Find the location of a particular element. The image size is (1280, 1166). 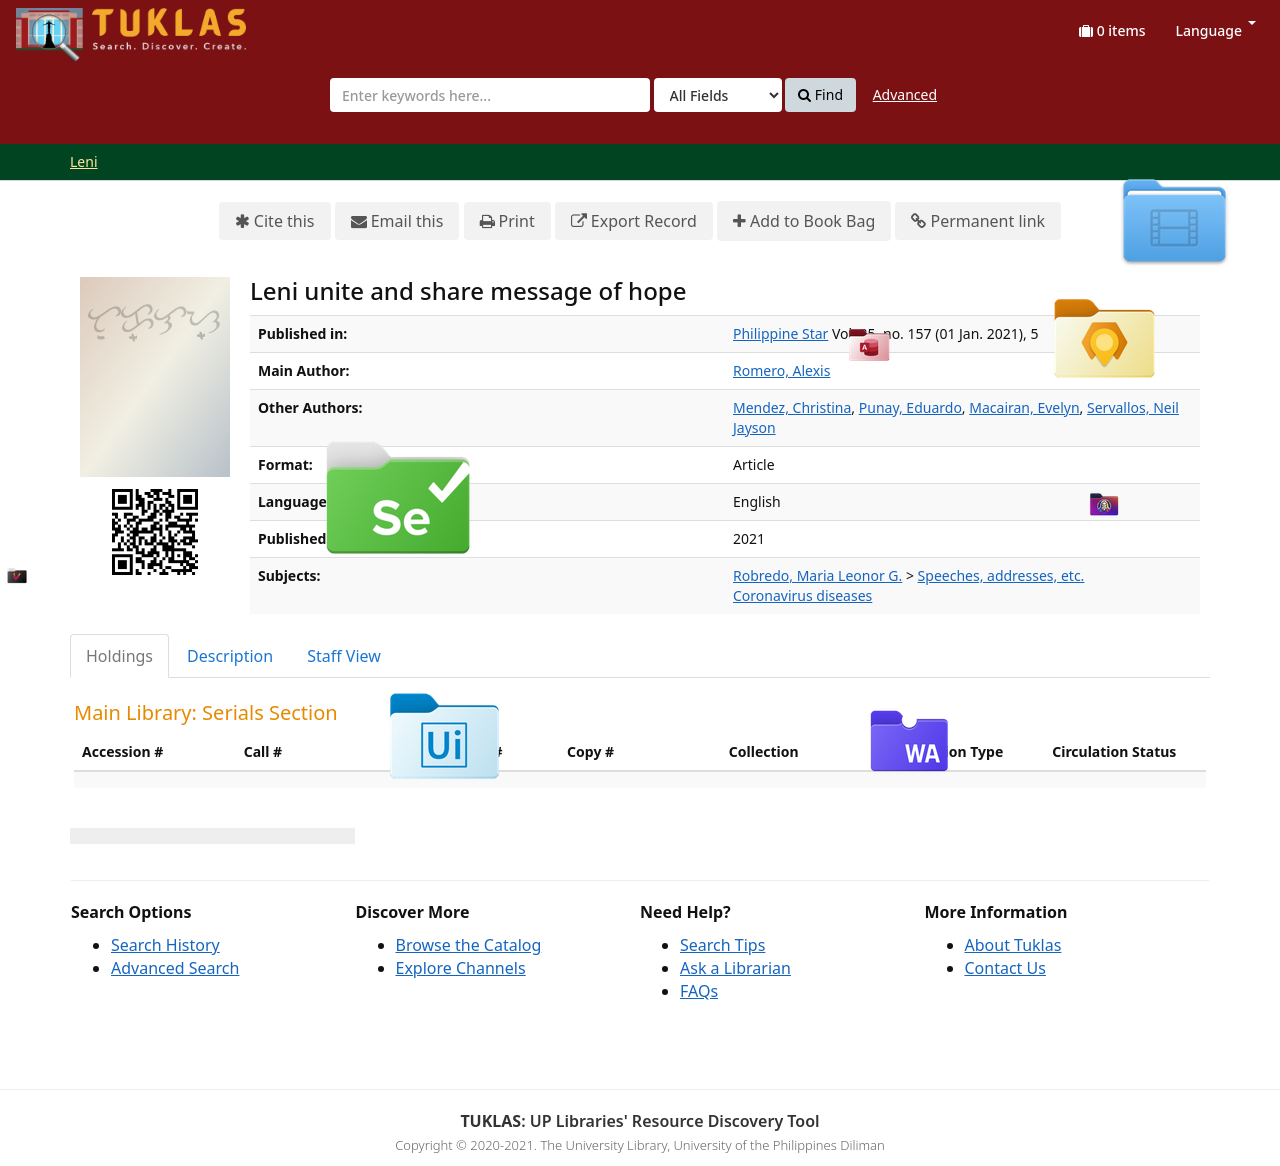

folder containing UiPath automation projects is located at coordinates (444, 739).